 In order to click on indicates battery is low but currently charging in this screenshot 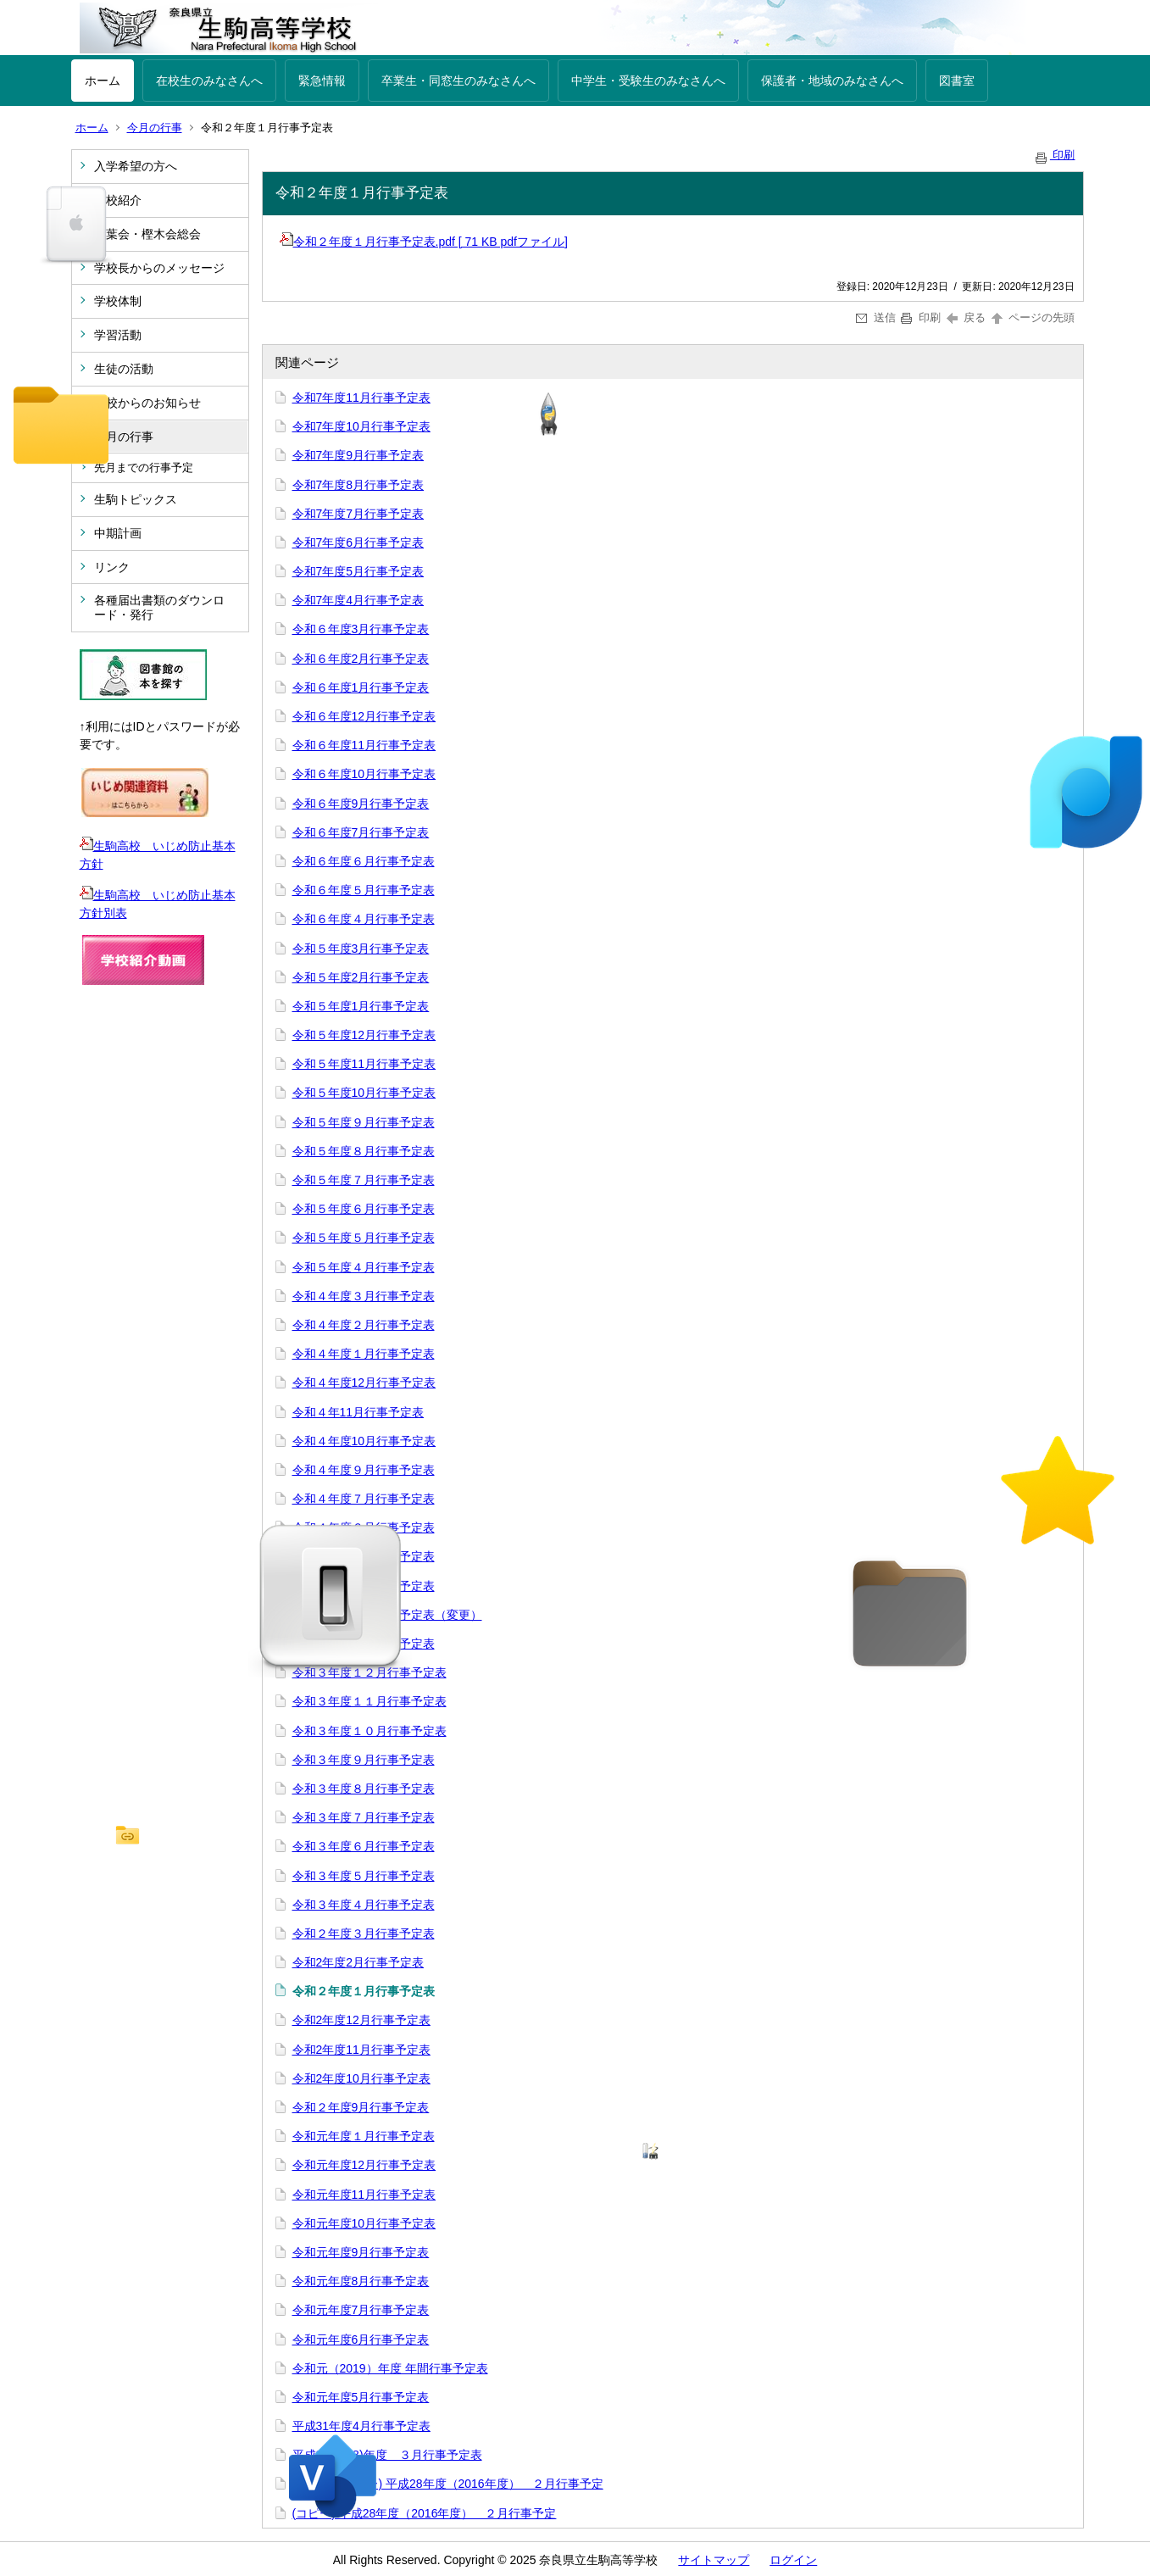, I will do `click(649, 2150)`.